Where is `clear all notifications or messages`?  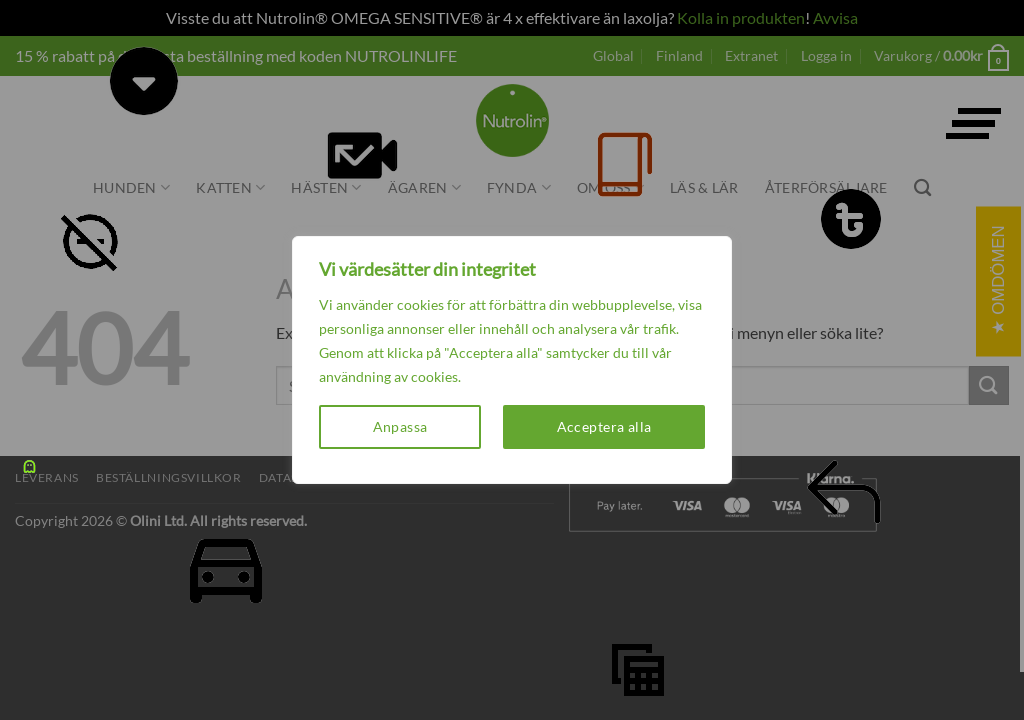 clear all notifications or messages is located at coordinates (973, 123).